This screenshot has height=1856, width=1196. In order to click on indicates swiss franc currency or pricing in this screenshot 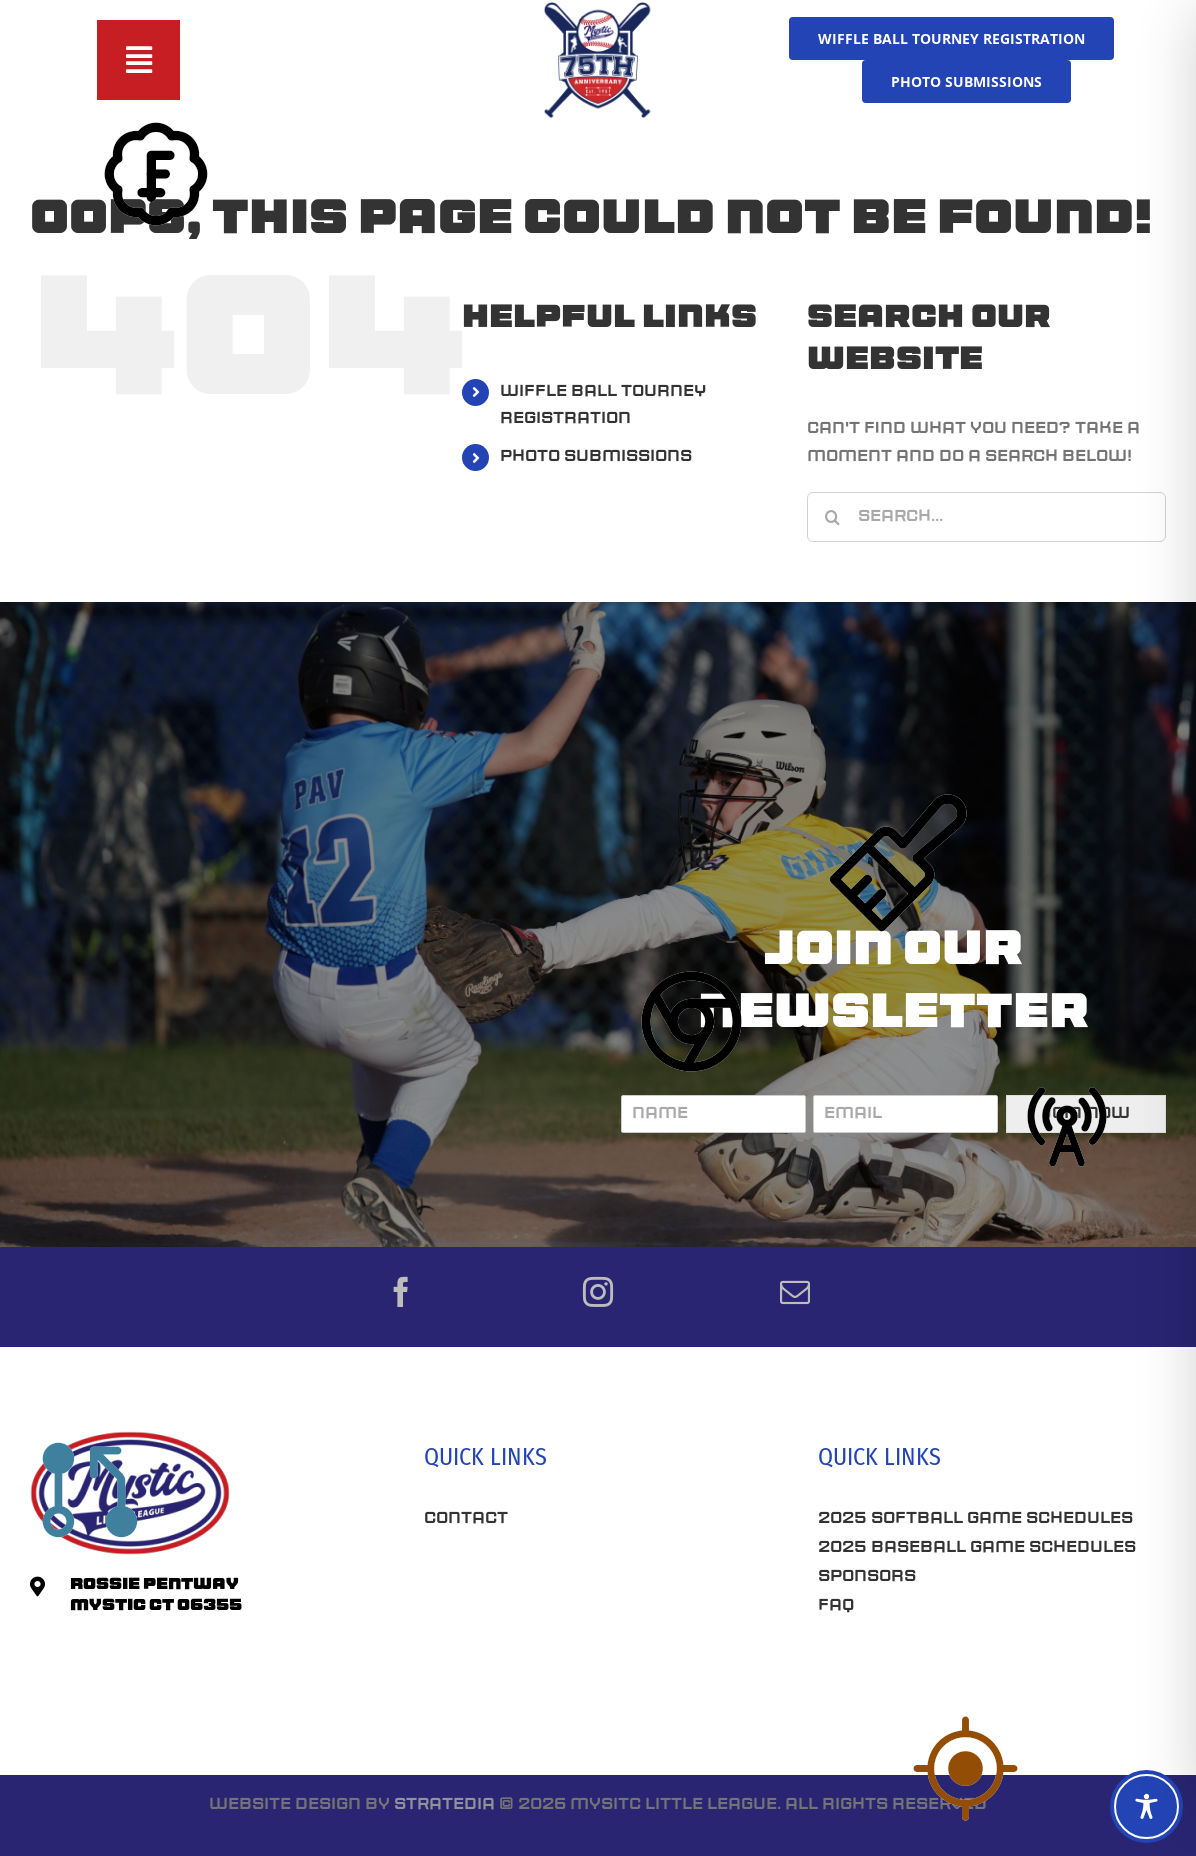, I will do `click(156, 174)`.